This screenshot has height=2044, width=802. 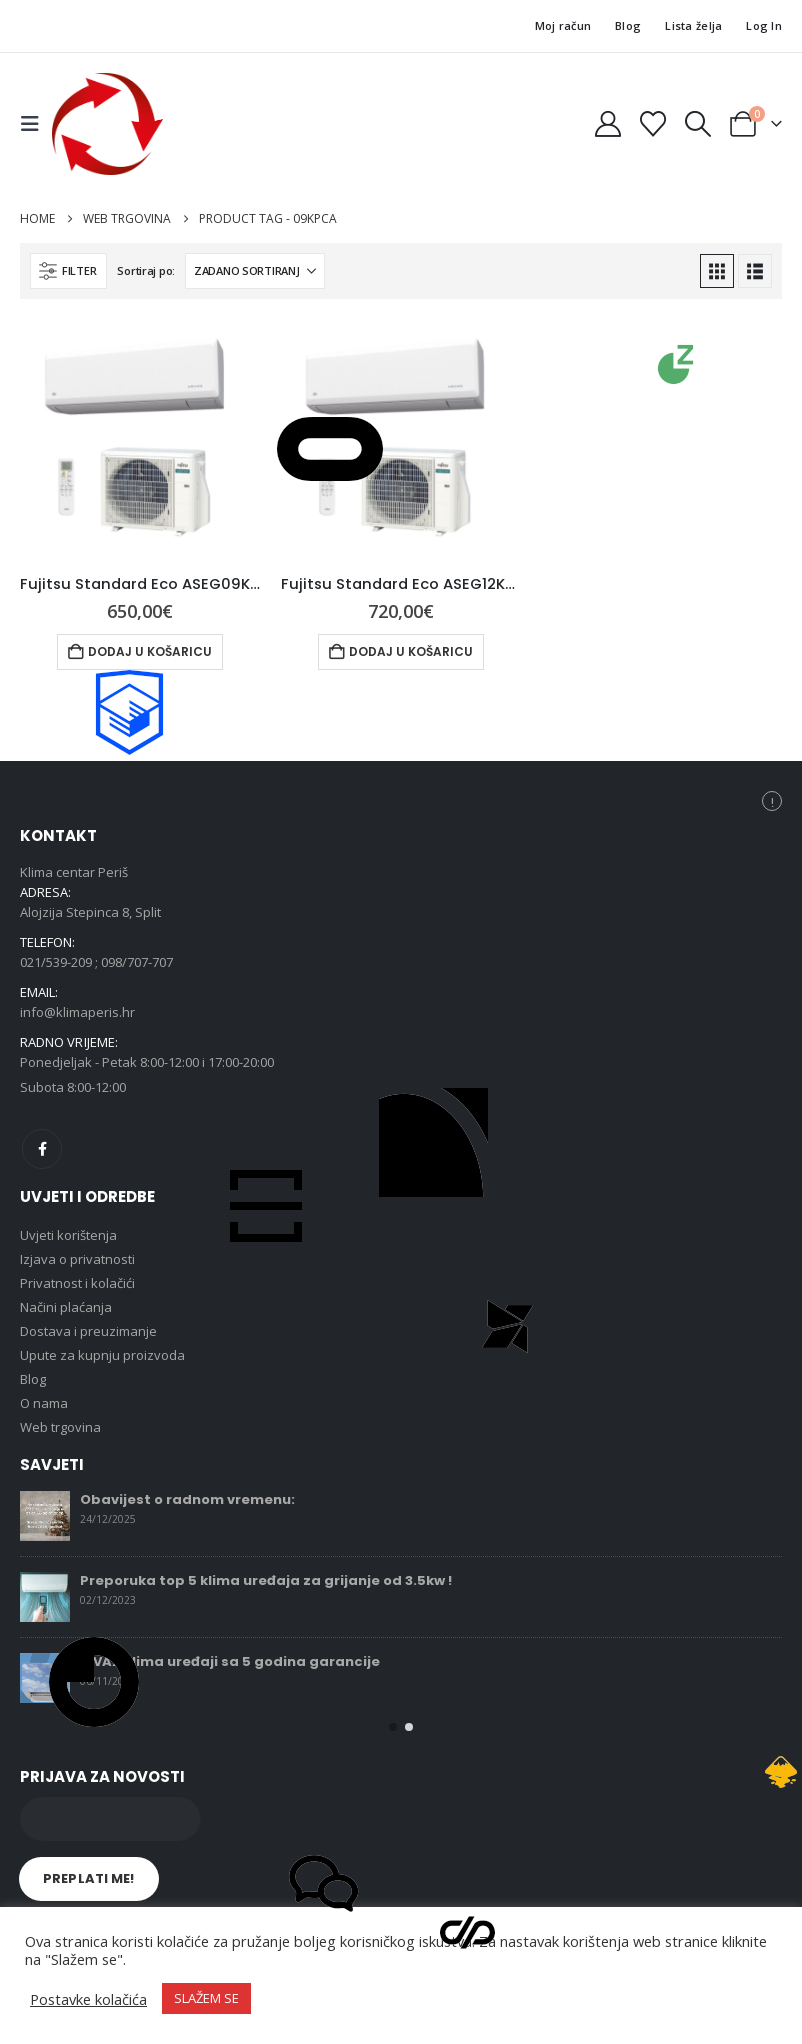 I want to click on link to MODX content management system, so click(x=507, y=1326).